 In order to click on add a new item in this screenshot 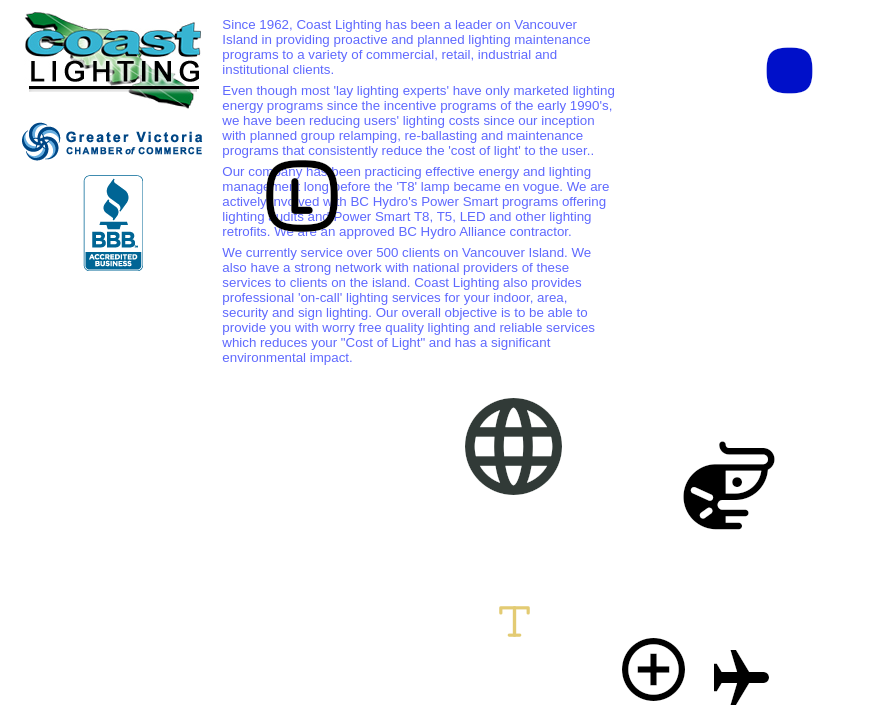, I will do `click(653, 669)`.